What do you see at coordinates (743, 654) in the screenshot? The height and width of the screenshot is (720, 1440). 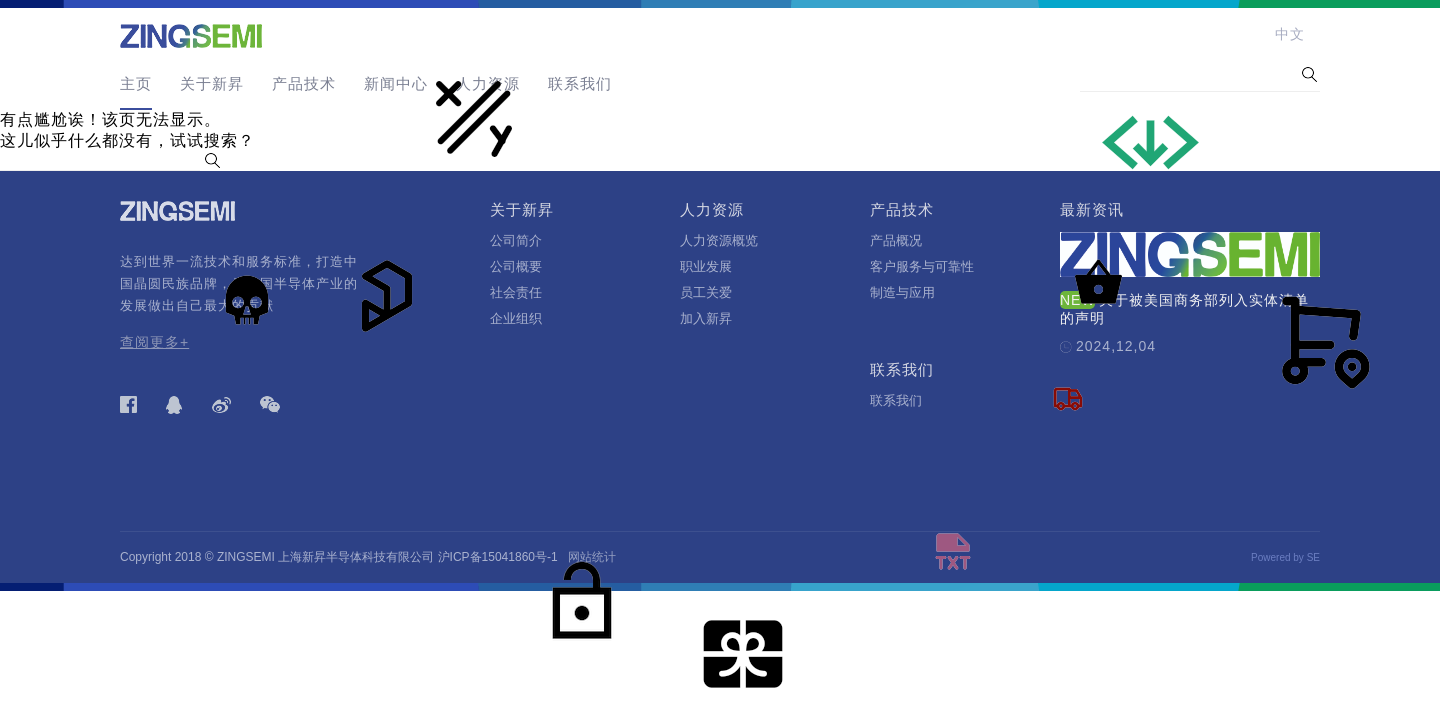 I see `view or redeem a gift` at bounding box center [743, 654].